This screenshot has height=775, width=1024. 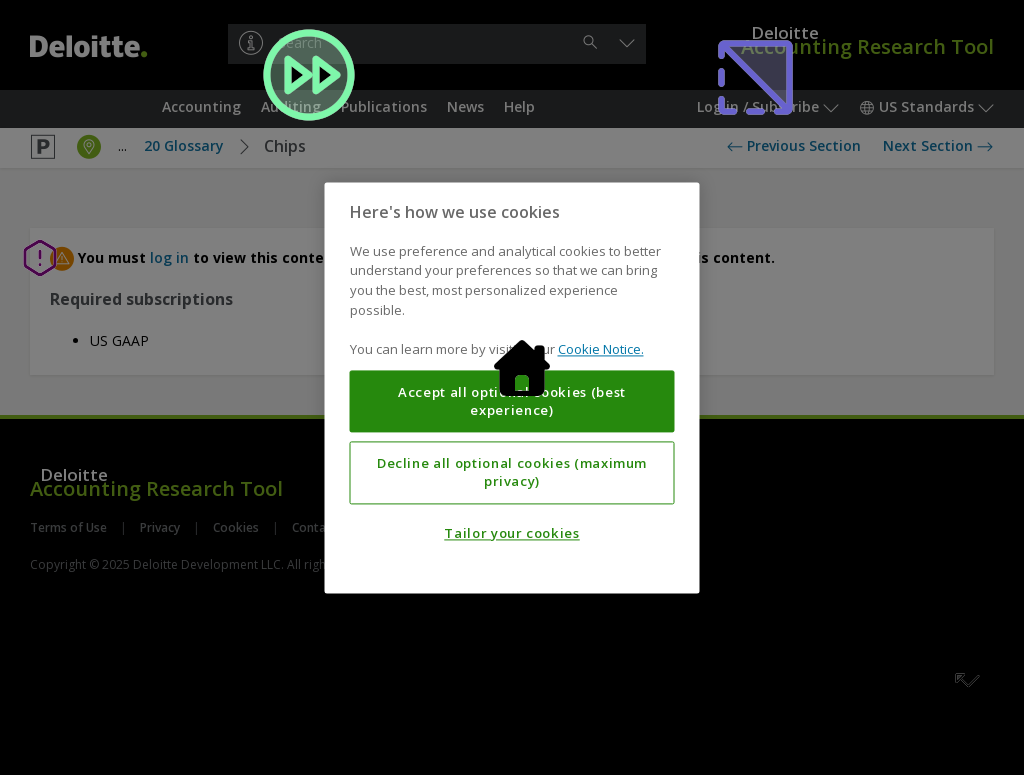 I want to click on indicates a warning or critical alert, so click(x=40, y=258).